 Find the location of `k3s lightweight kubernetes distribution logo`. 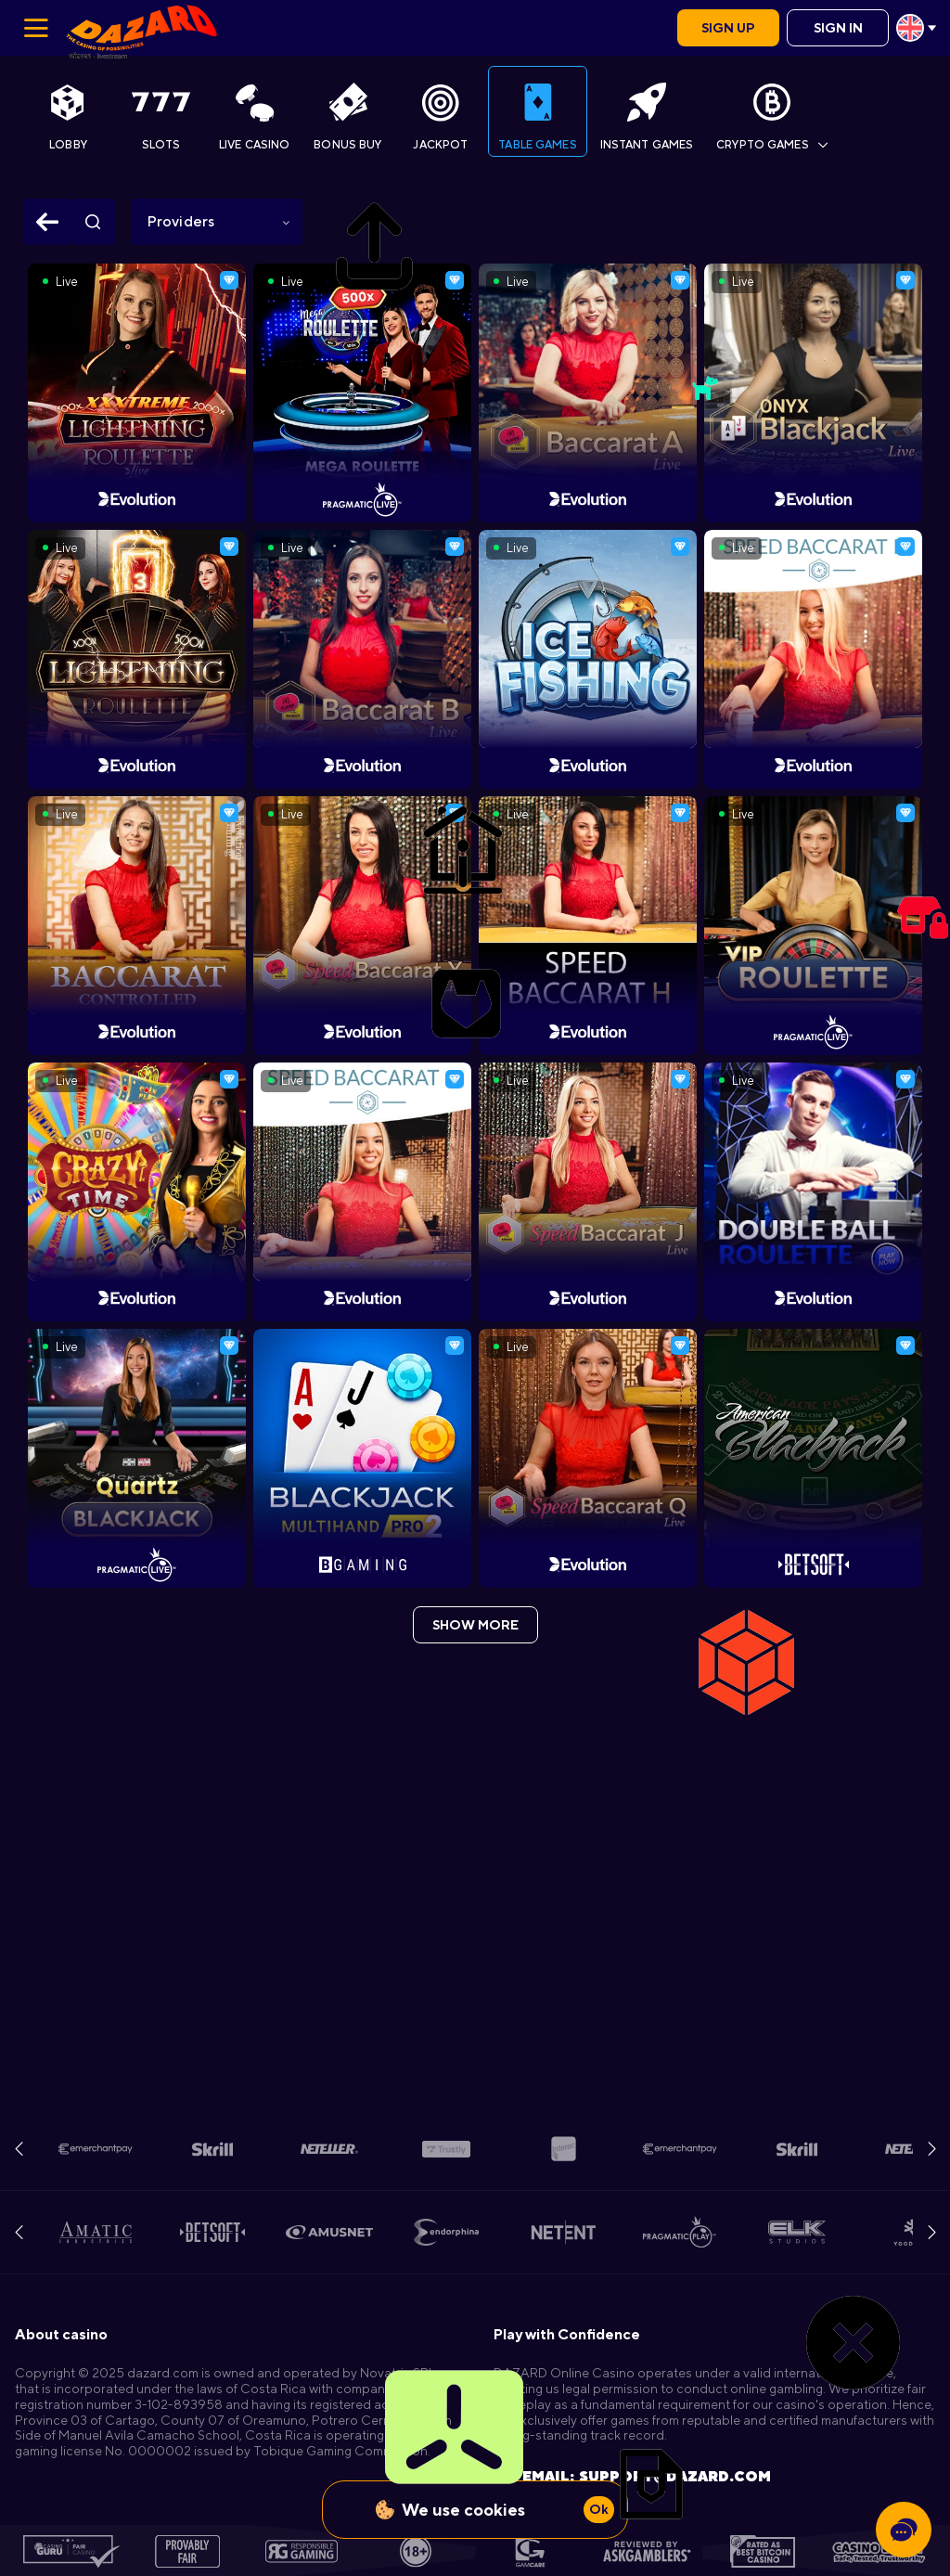

k3s lightweight kubernetes distribution logo is located at coordinates (454, 2427).